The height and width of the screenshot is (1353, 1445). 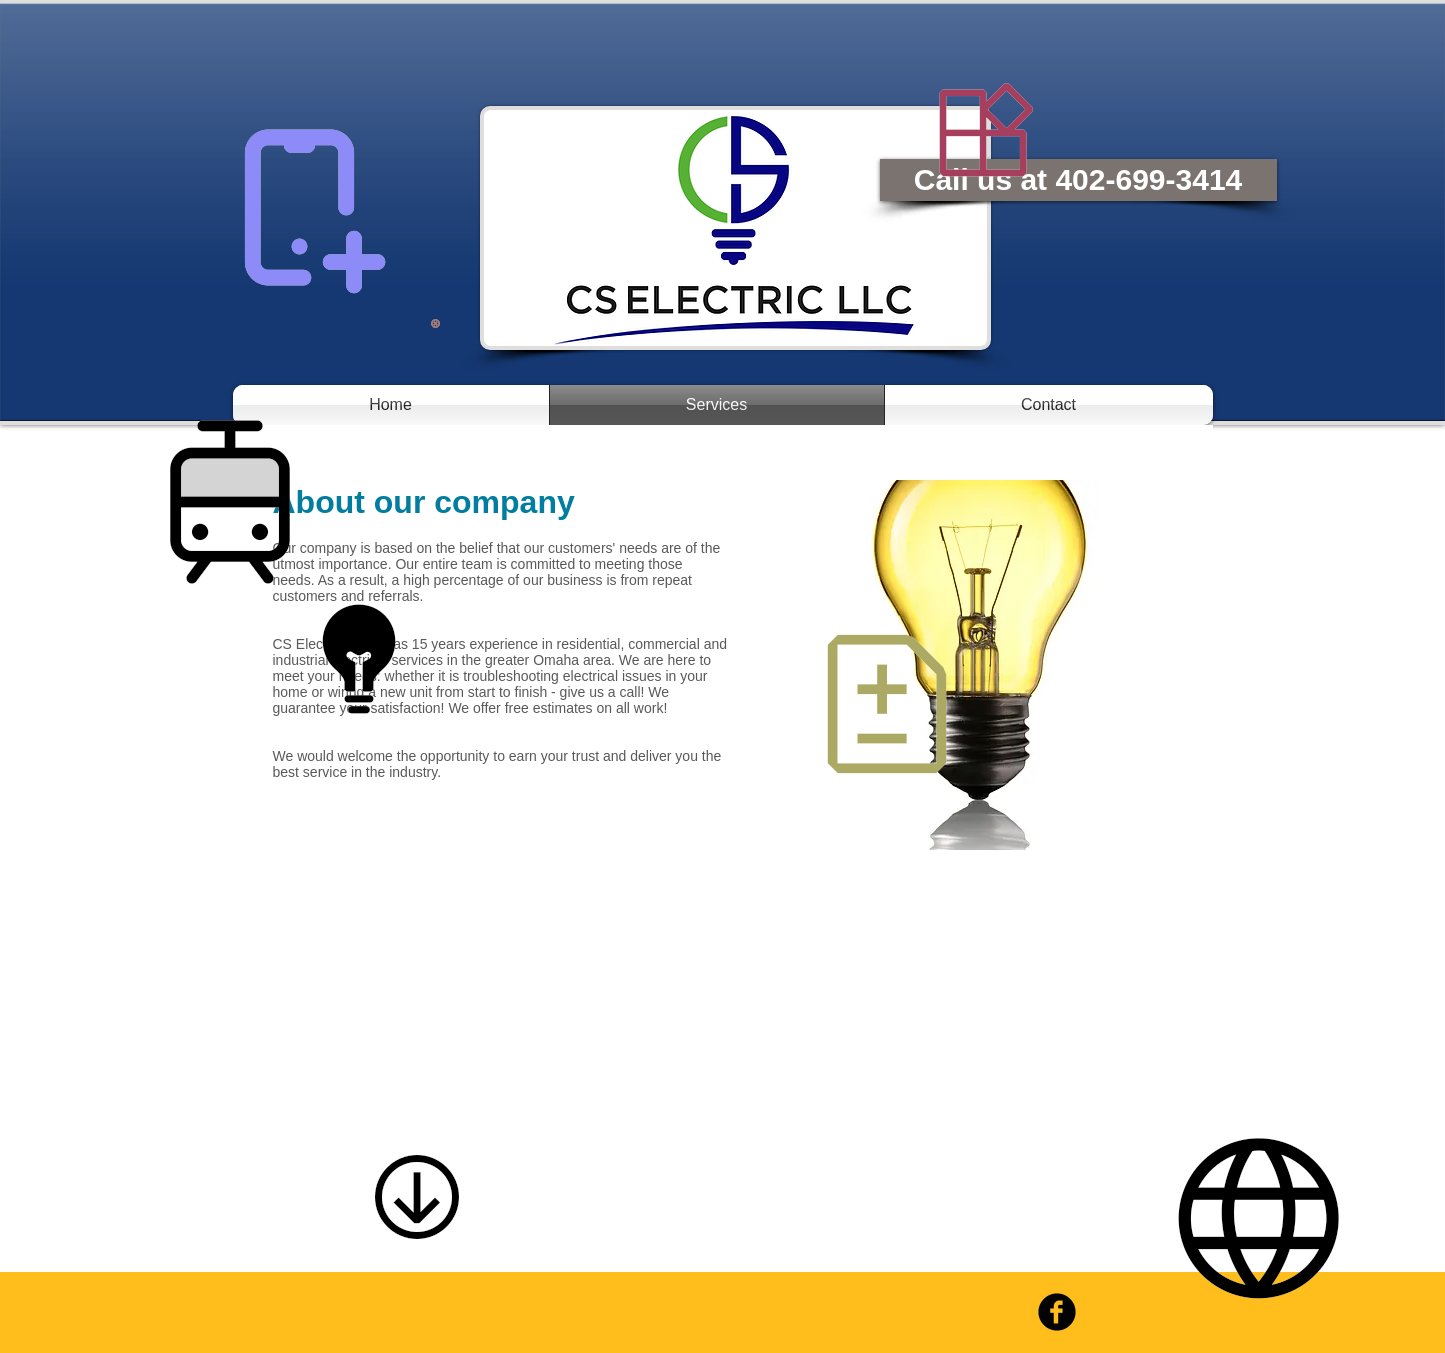 I want to click on view tram or streetcar routes, so click(x=230, y=502).